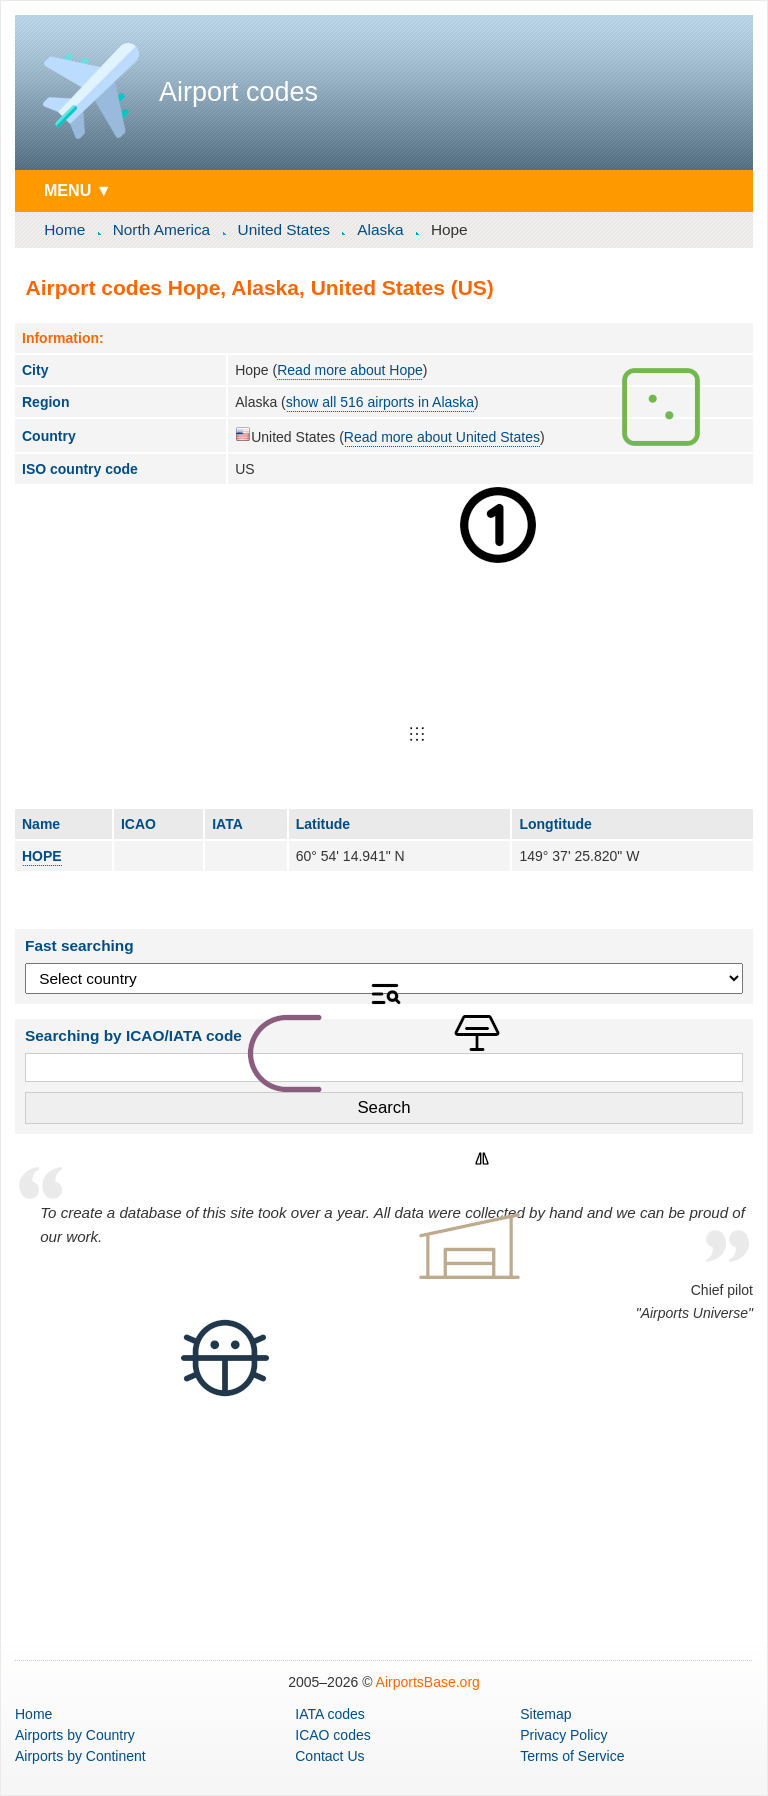 The height and width of the screenshot is (1796, 768). What do you see at coordinates (477, 1033) in the screenshot?
I see `access presentation mode` at bounding box center [477, 1033].